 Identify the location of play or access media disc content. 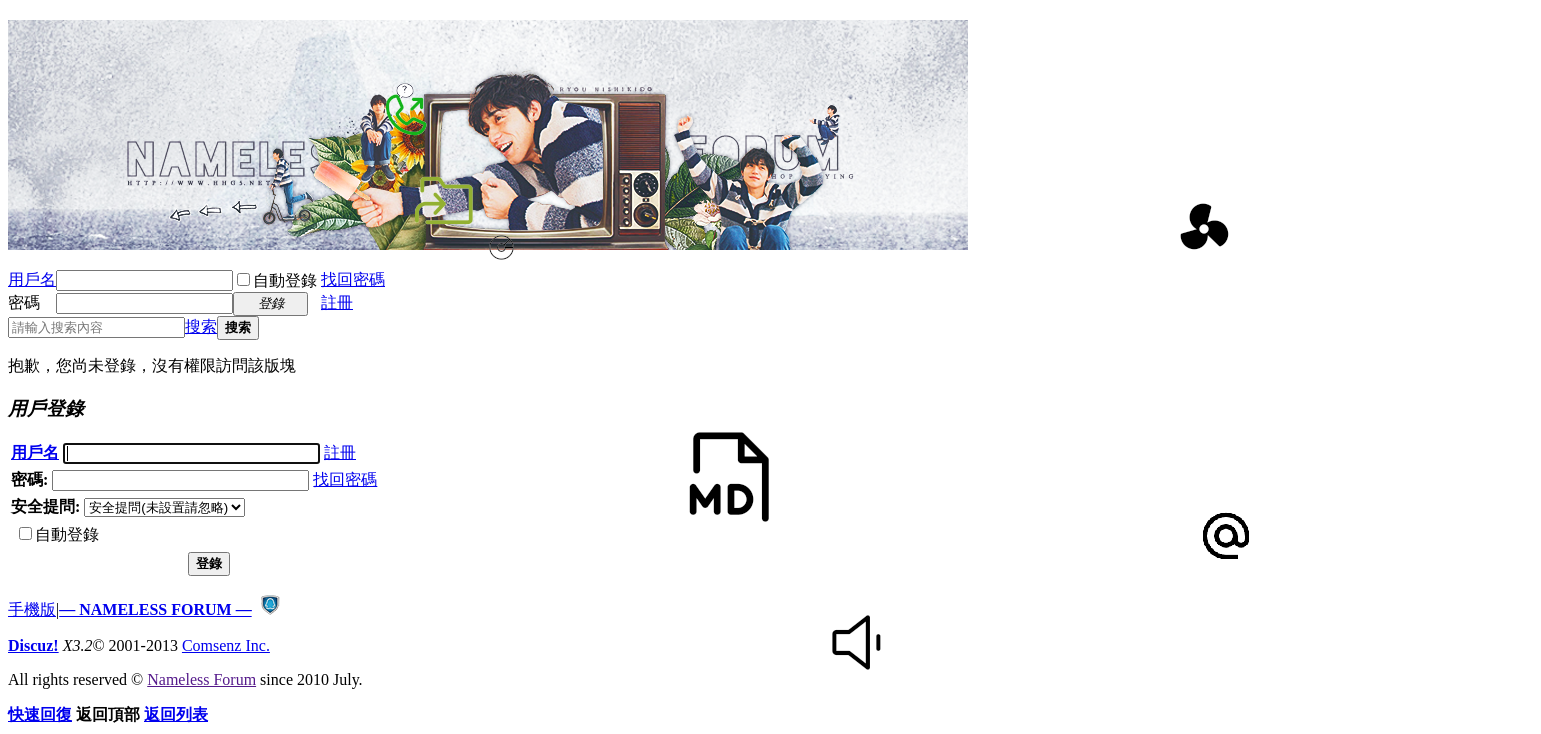
(501, 247).